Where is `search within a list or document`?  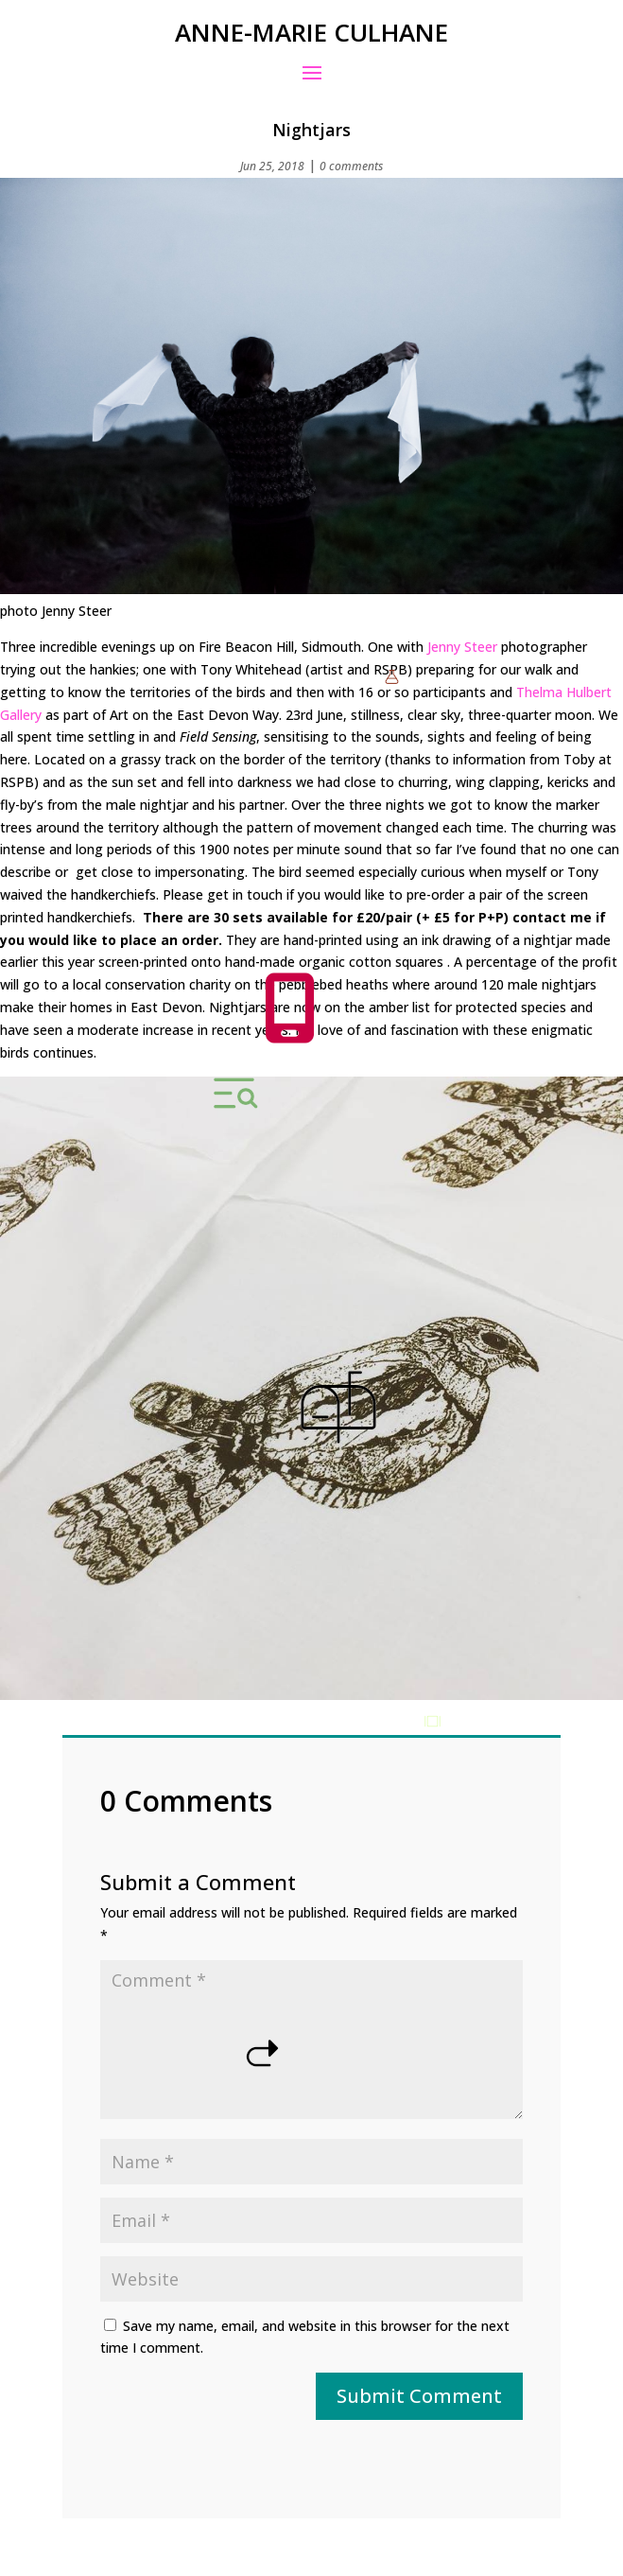 search within a list or document is located at coordinates (234, 1093).